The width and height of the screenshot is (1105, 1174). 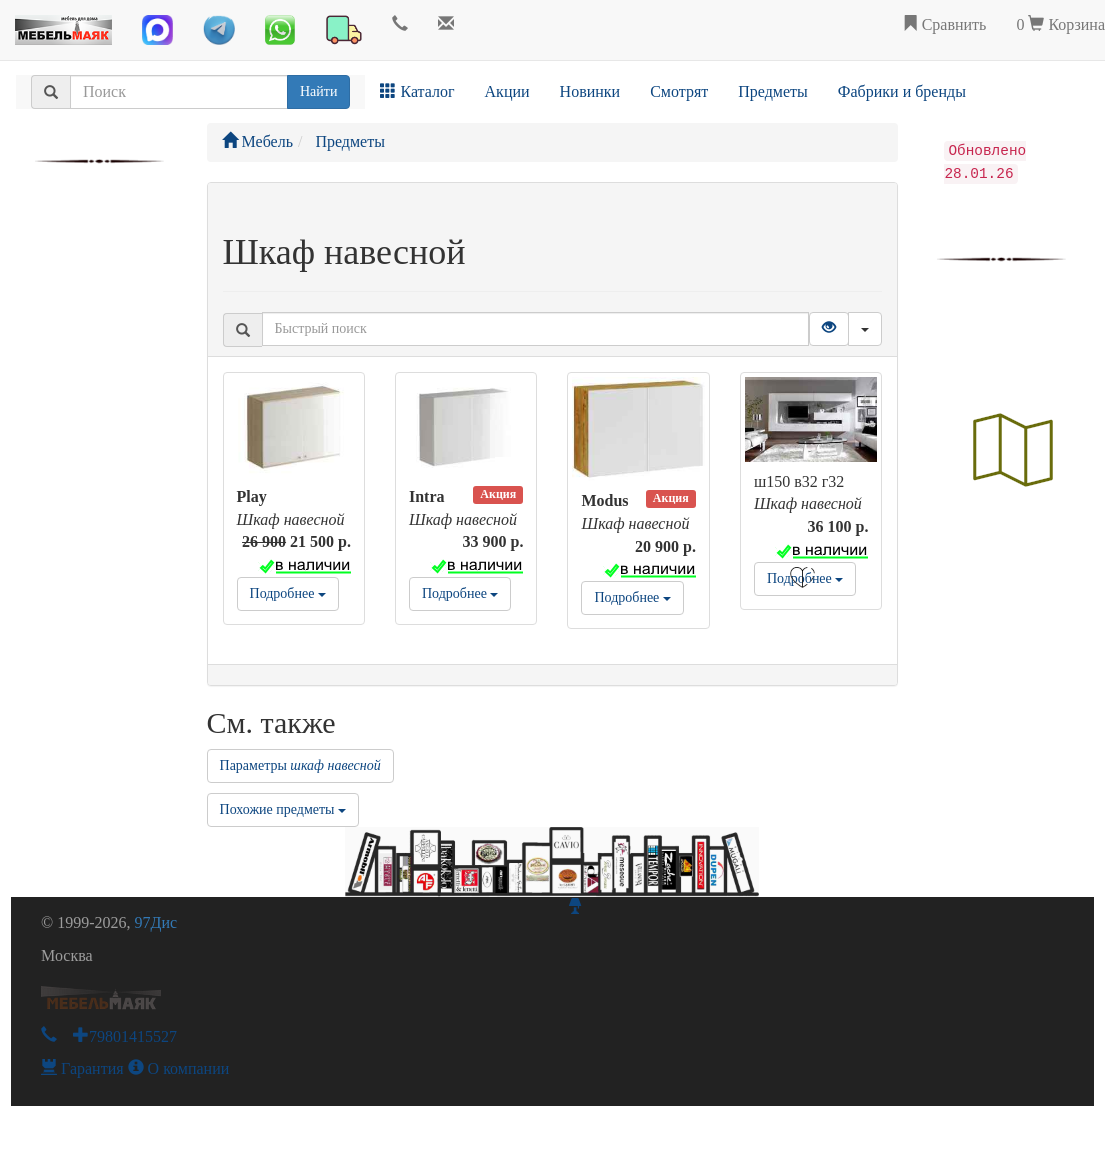 I want to click on indicates partial like or favorite status, so click(x=802, y=576).